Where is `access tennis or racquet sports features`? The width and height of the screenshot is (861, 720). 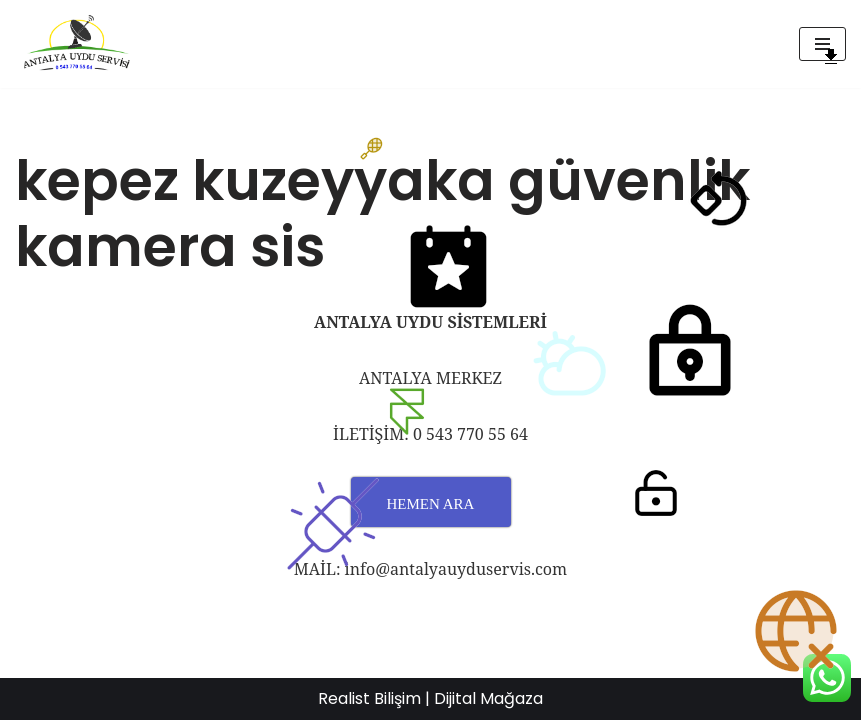 access tennis or racquet sports features is located at coordinates (371, 149).